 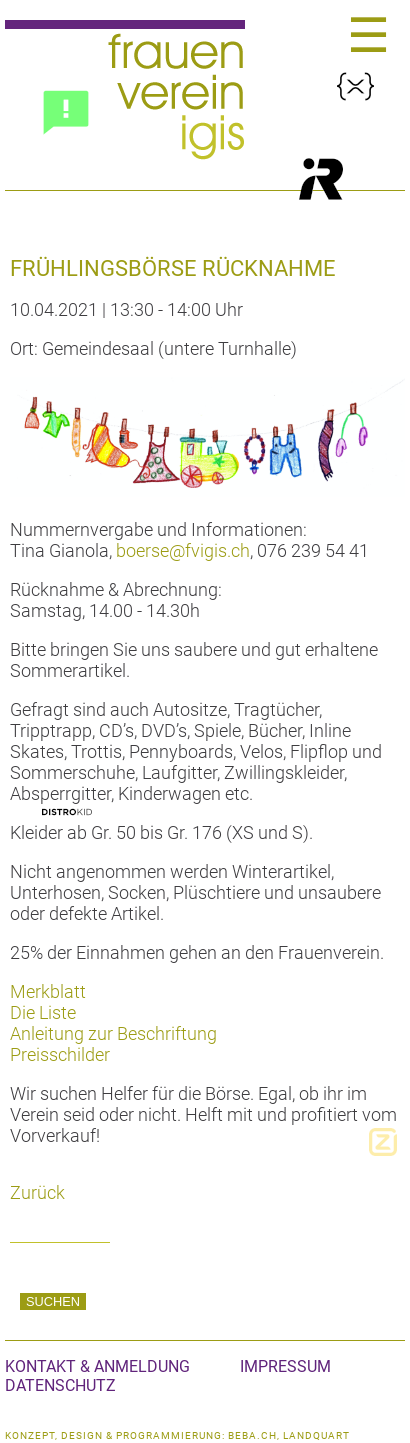 I want to click on open the ziggo app, so click(x=383, y=1142).